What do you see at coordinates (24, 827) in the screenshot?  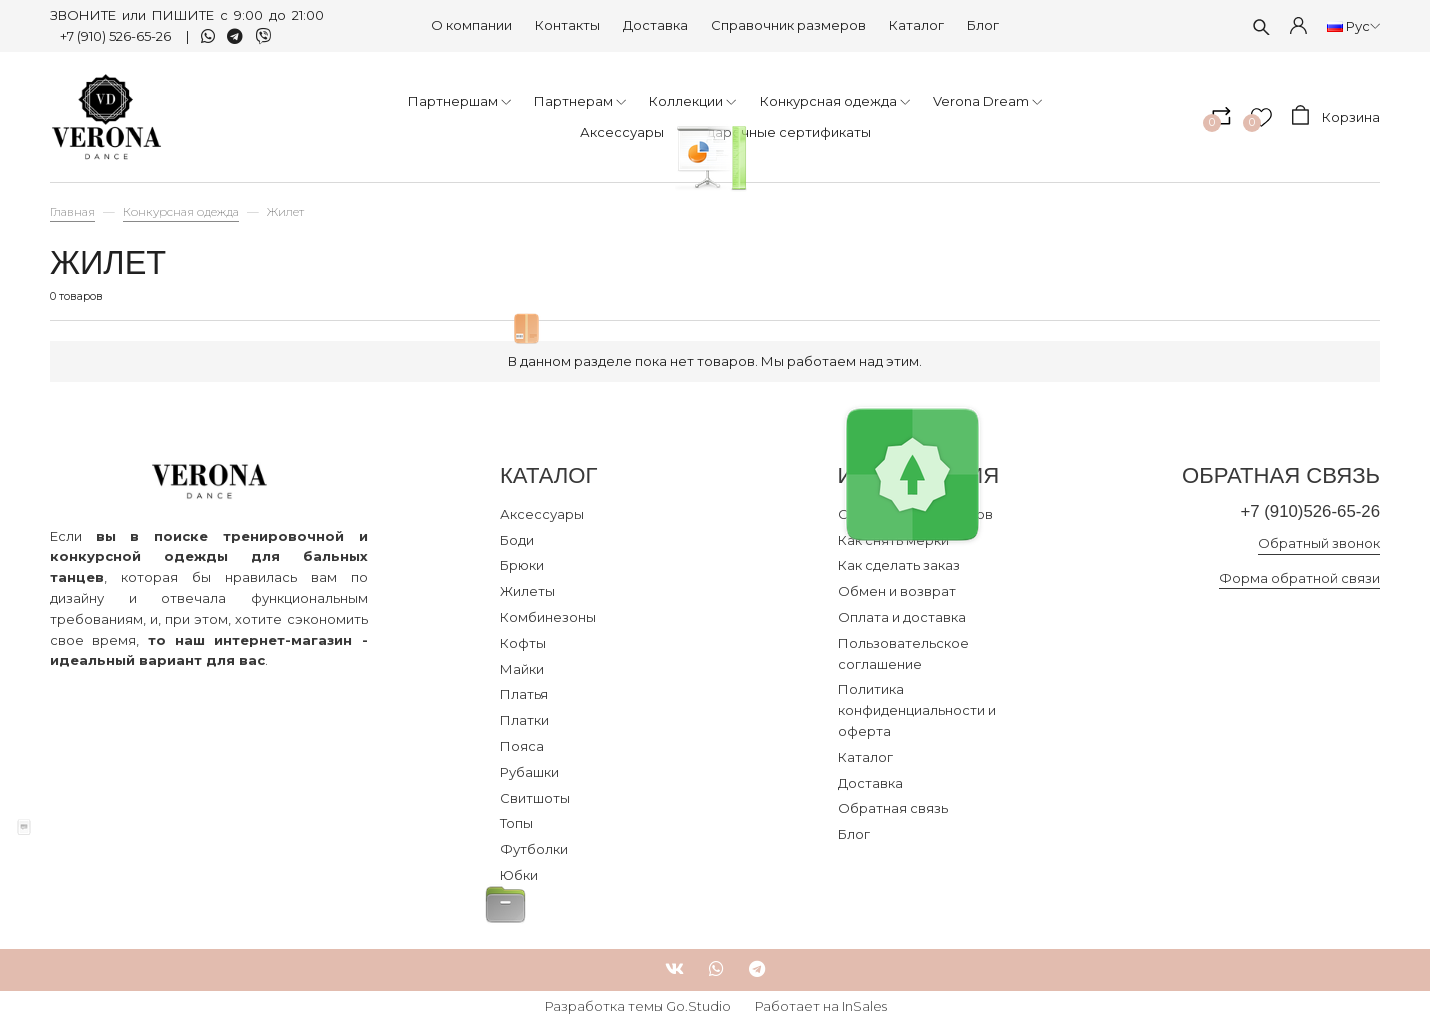 I see `a SAMI subtitle or caption file` at bounding box center [24, 827].